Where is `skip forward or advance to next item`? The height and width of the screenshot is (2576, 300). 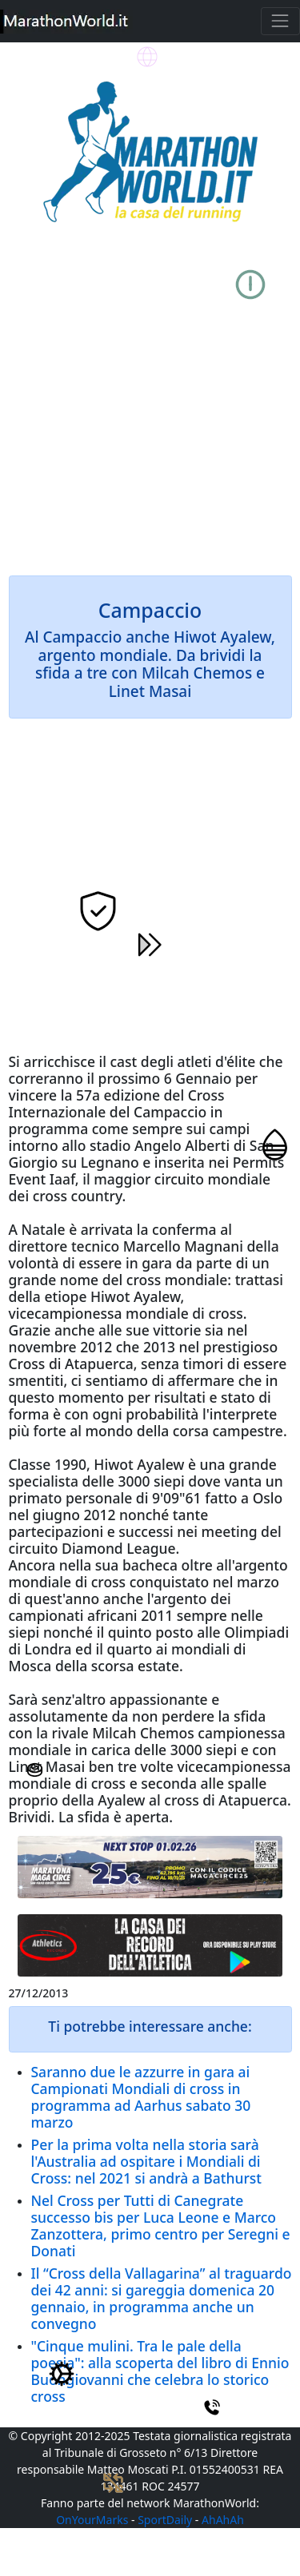
skip forward or advance to next item is located at coordinates (149, 945).